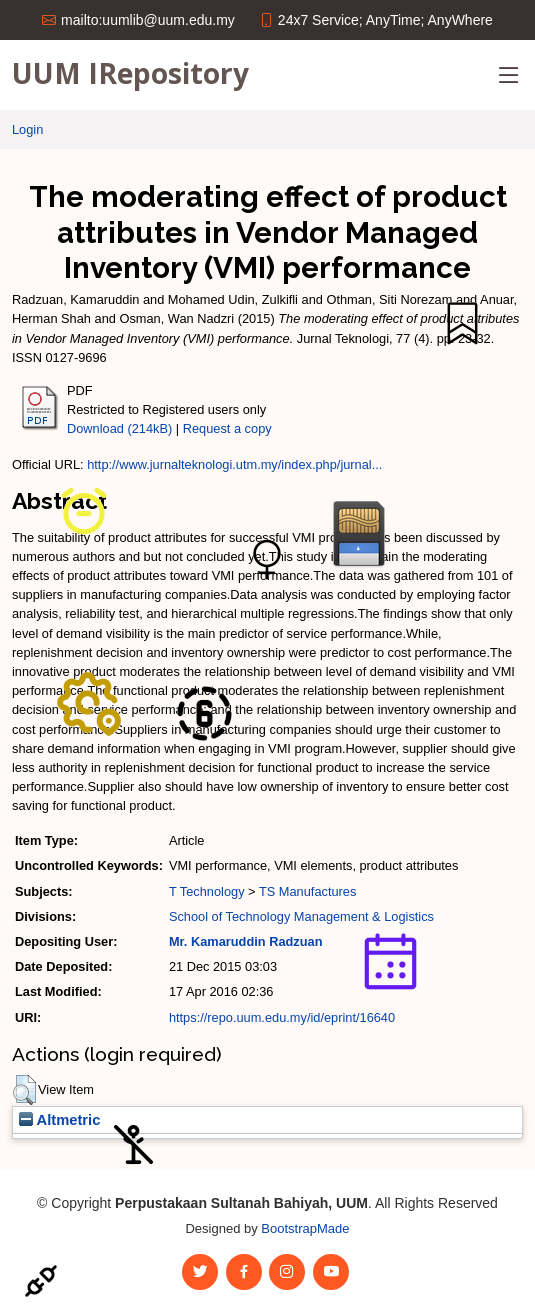  I want to click on step 6 of a multi-step process, so click(204, 713).